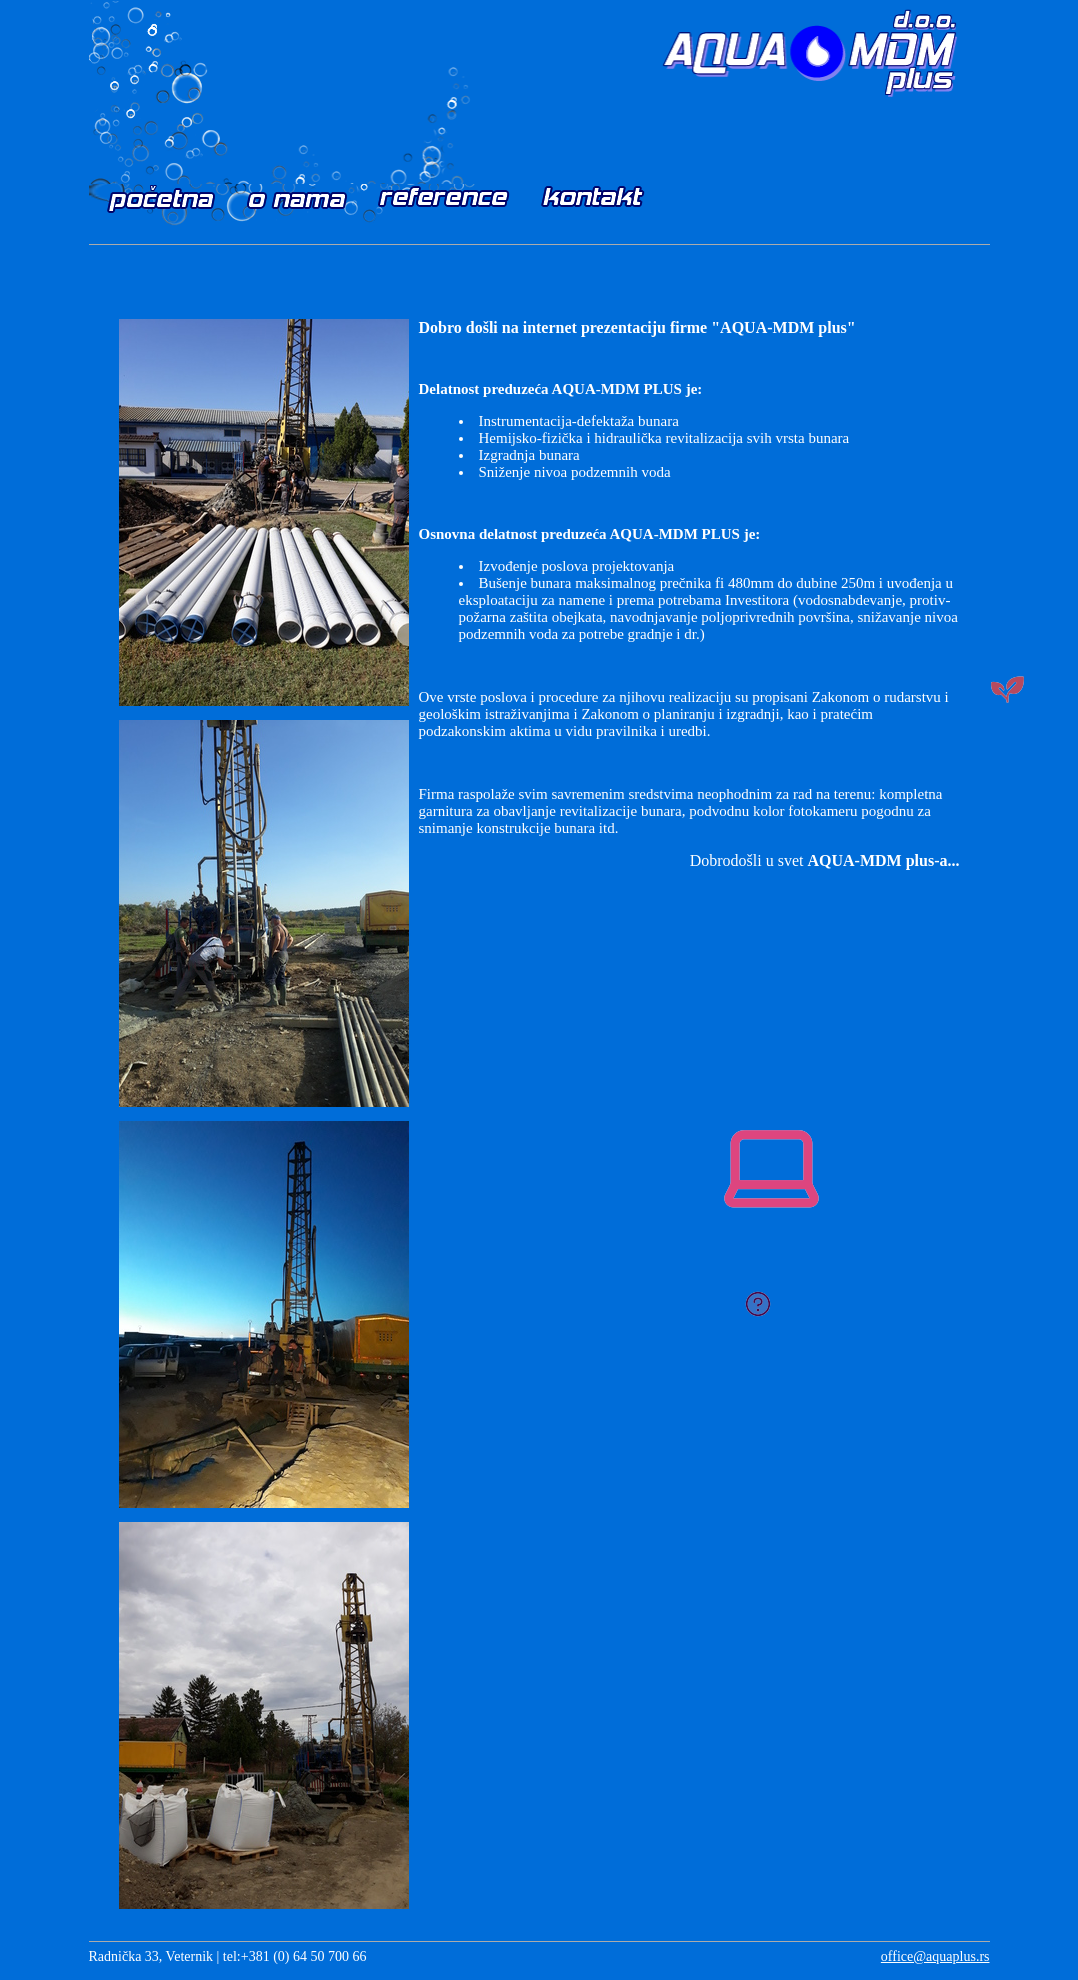 This screenshot has height=1980, width=1078. Describe the element at coordinates (1007, 688) in the screenshot. I see `access plant care or gardening features` at that location.